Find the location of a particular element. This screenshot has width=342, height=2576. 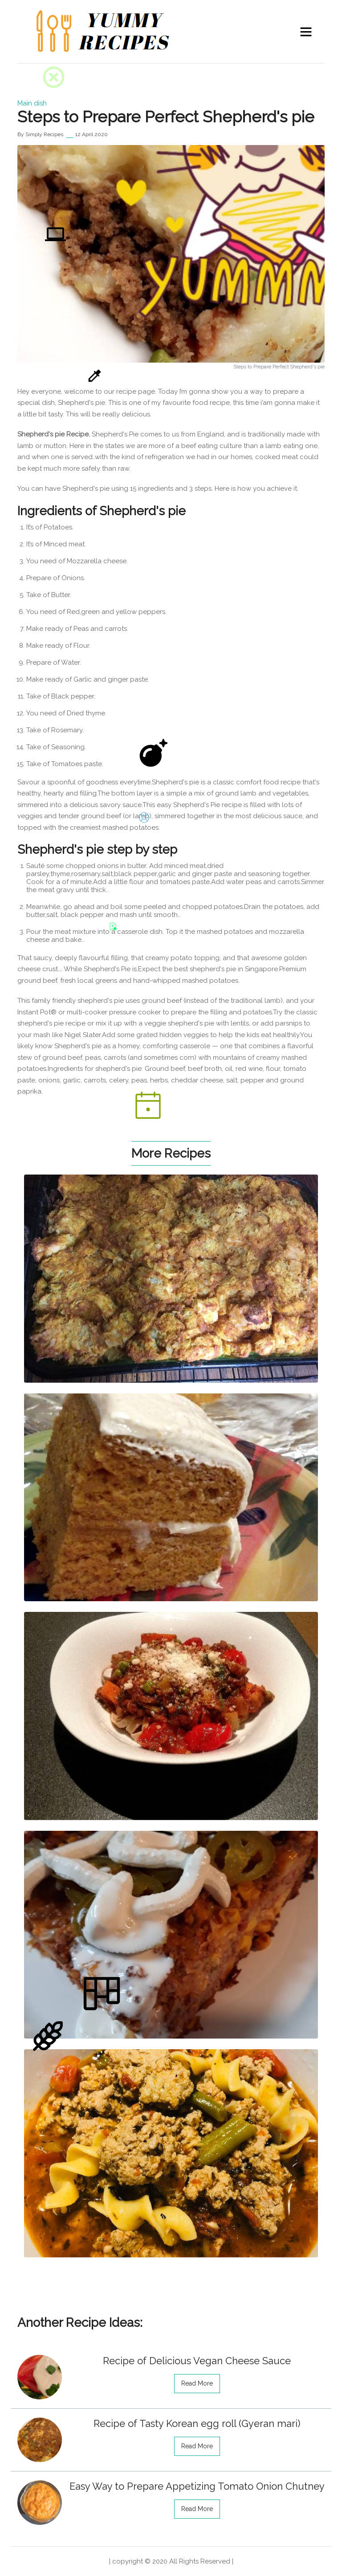

indicates a calendar event or notification is located at coordinates (148, 1106).